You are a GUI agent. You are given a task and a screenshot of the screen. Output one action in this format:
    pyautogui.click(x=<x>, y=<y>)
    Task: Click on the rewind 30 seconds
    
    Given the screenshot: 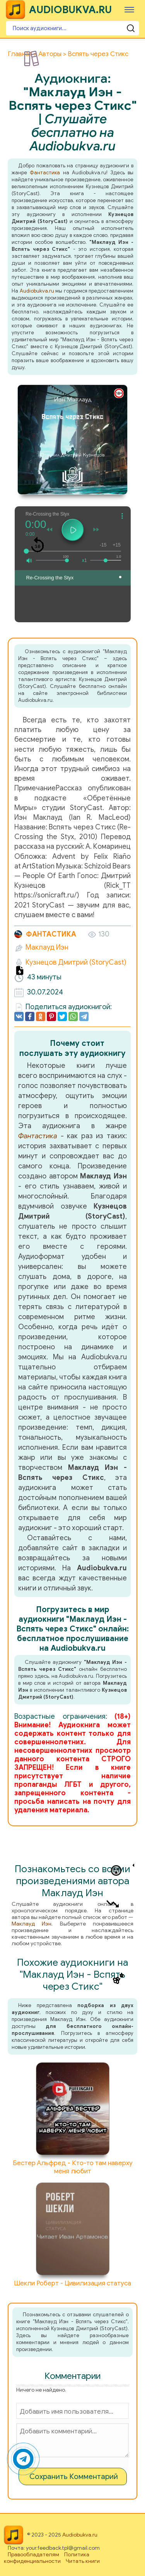 What is the action you would take?
    pyautogui.click(x=38, y=545)
    